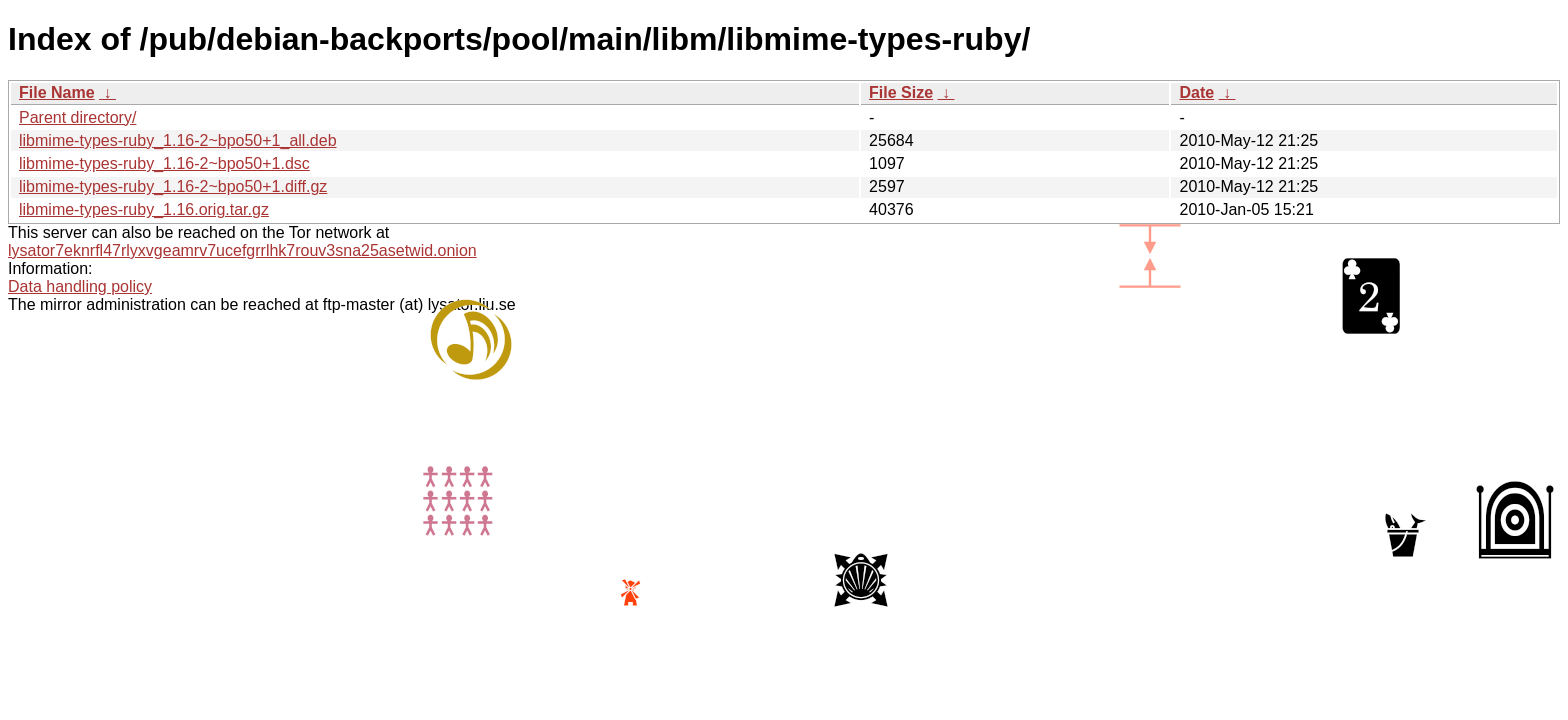 This screenshot has width=1568, height=720. Describe the element at coordinates (1371, 296) in the screenshot. I see `two of clubs playing card` at that location.